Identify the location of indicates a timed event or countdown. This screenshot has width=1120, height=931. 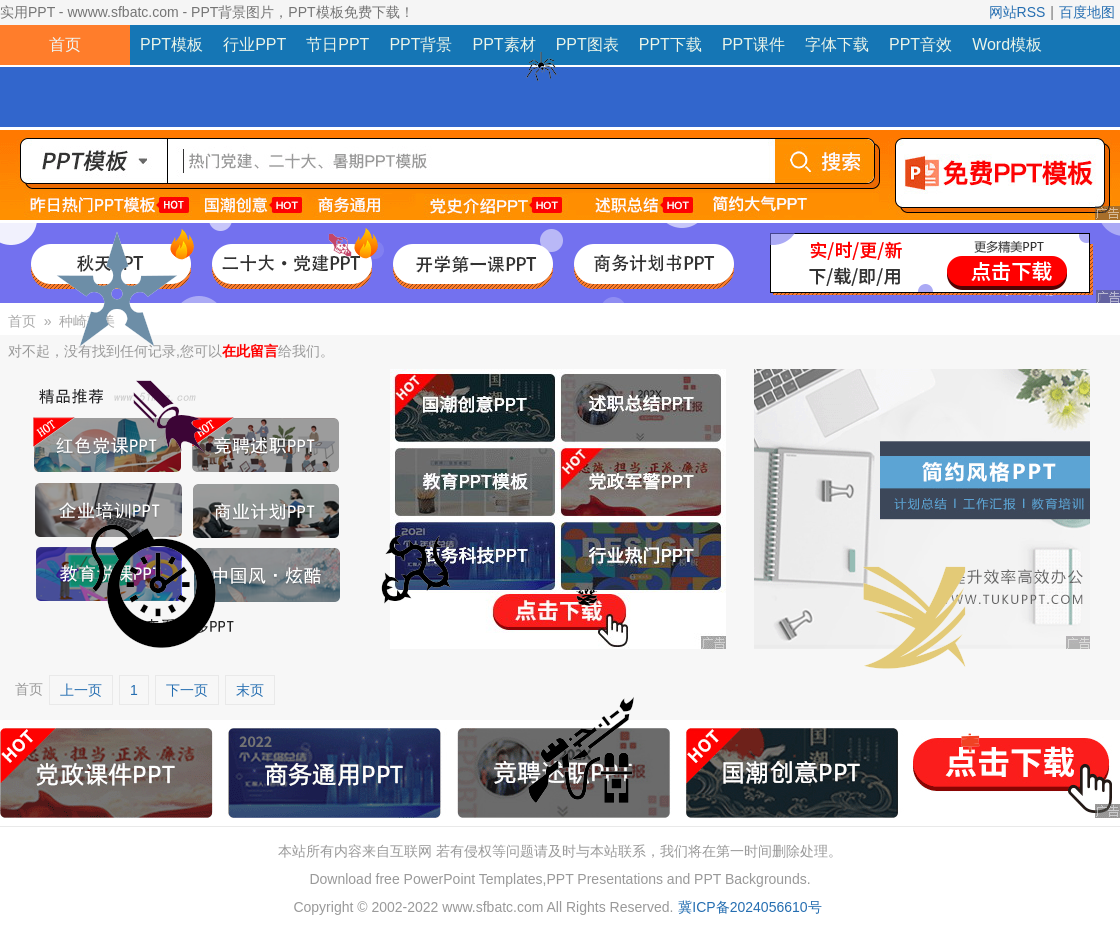
(153, 585).